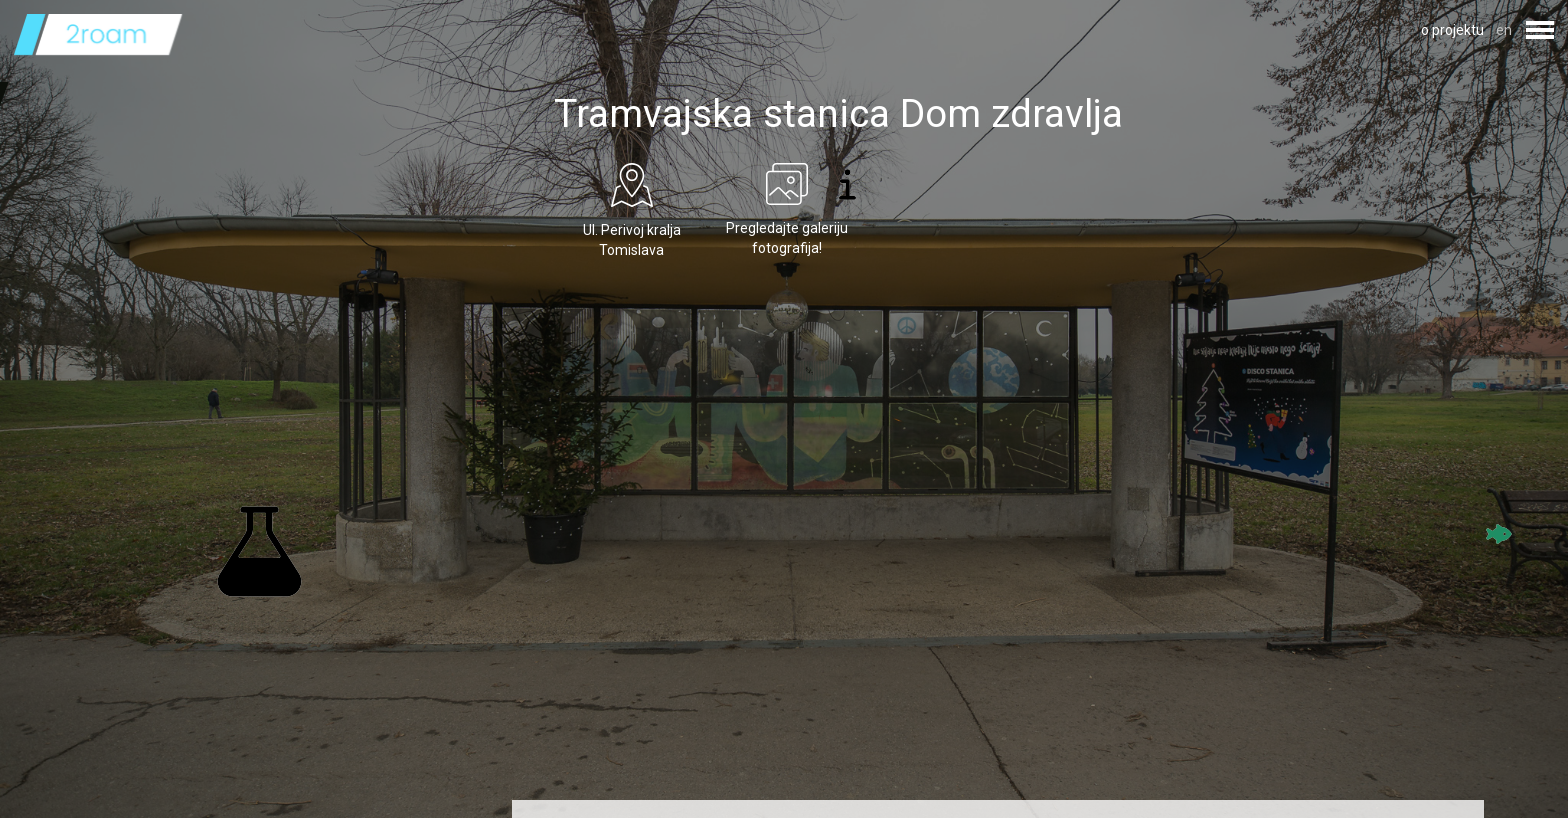 The height and width of the screenshot is (818, 1568). What do you see at coordinates (1499, 534) in the screenshot?
I see `indicates seafood or fish-related content` at bounding box center [1499, 534].